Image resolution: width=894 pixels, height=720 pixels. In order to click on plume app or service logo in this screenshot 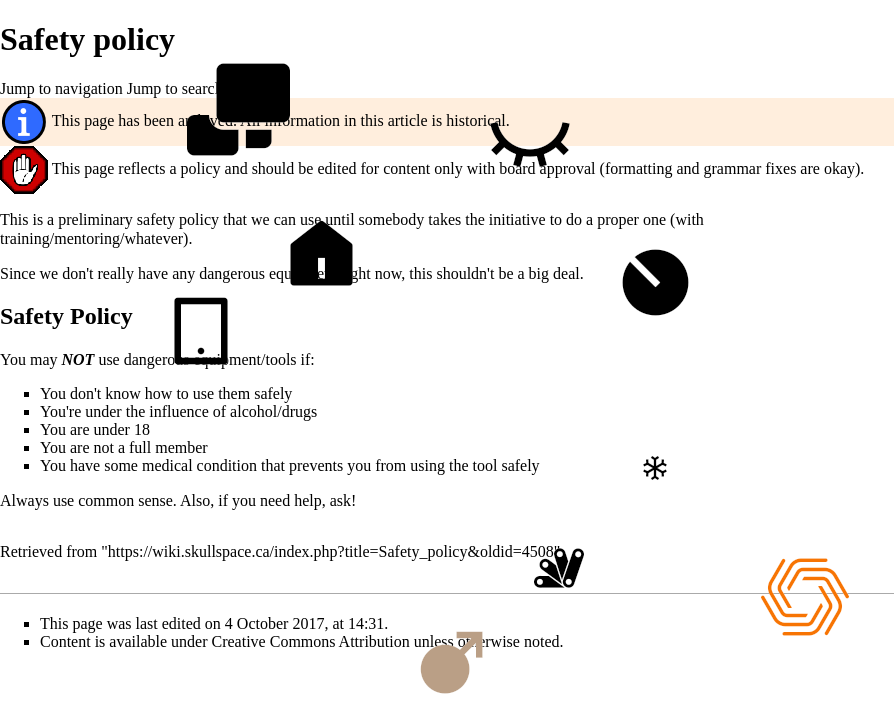, I will do `click(805, 597)`.